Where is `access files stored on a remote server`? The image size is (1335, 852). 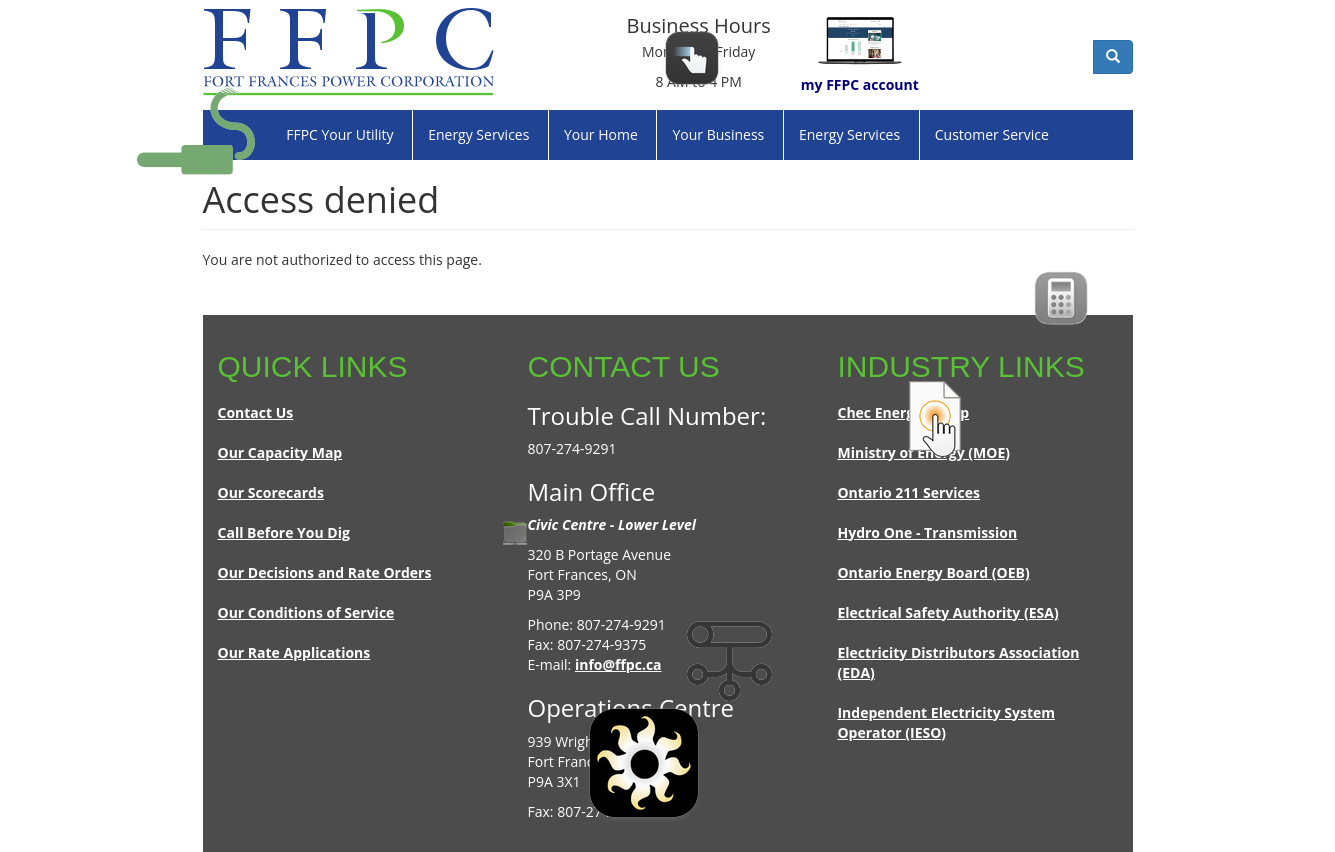
access files stored on a remote server is located at coordinates (515, 533).